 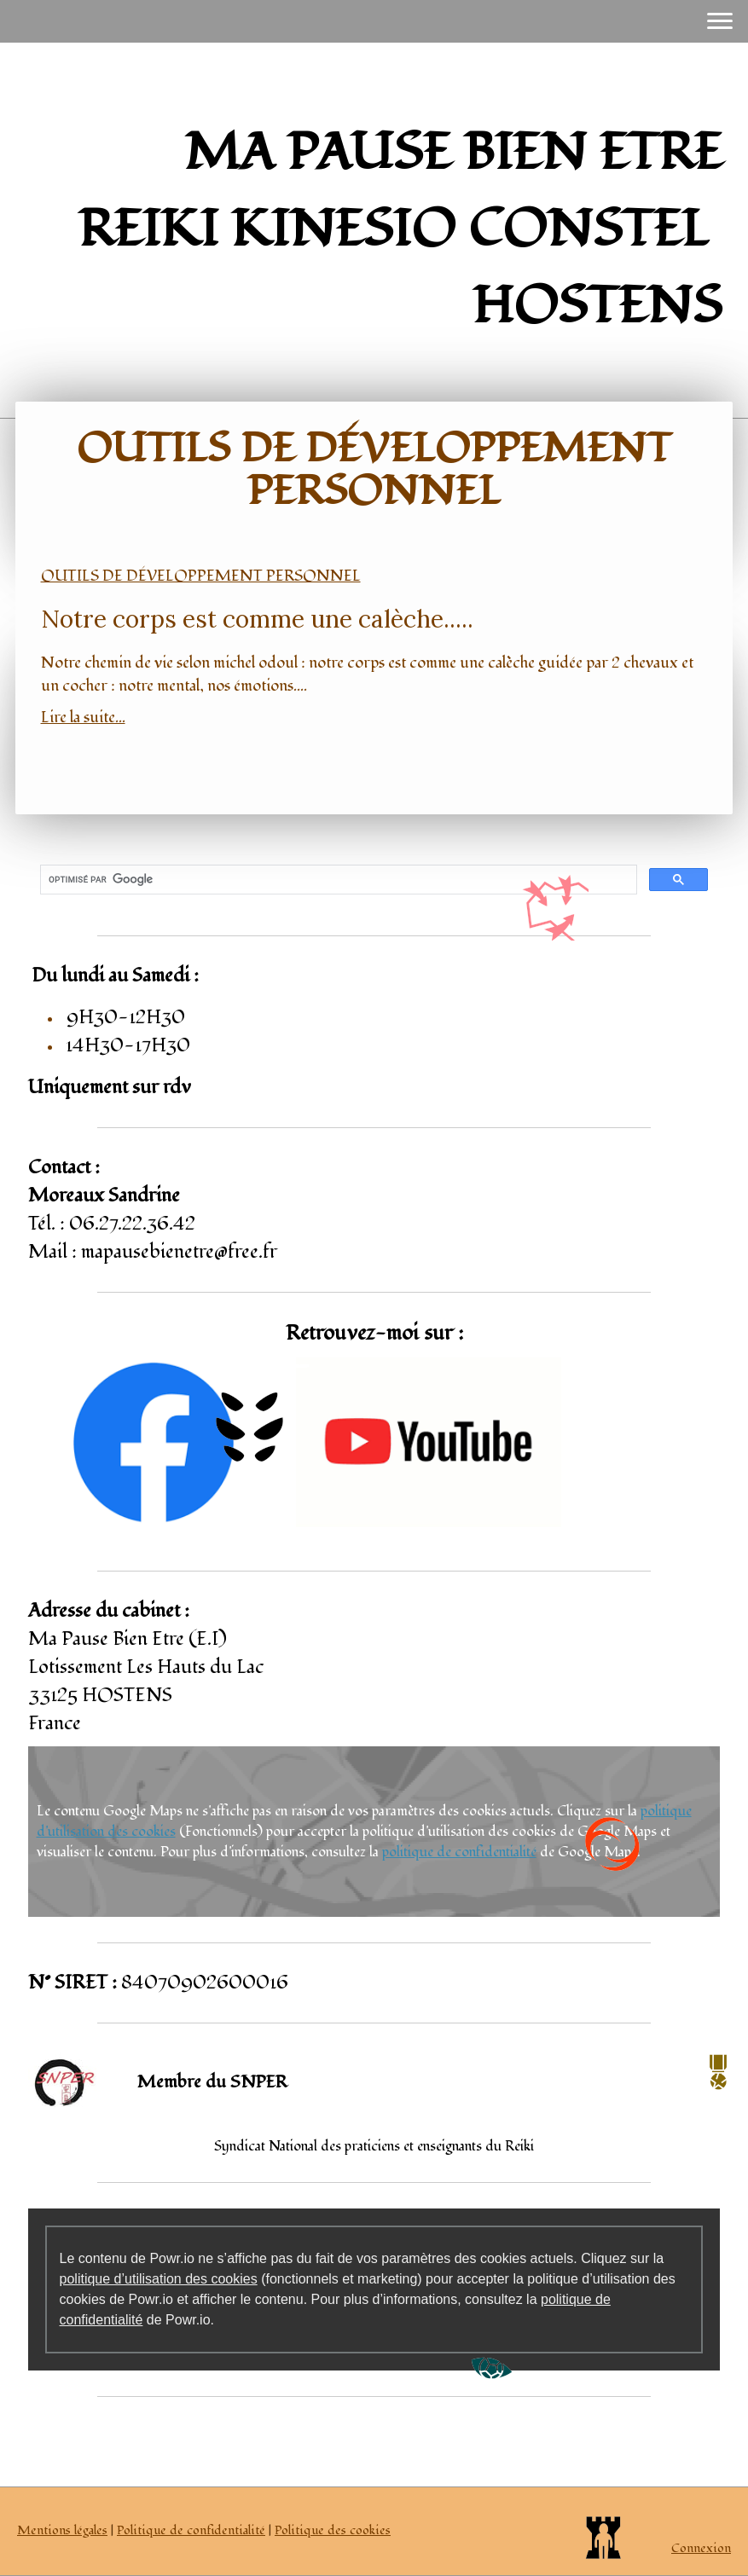 What do you see at coordinates (249, 1427) in the screenshot?
I see `activate hunter vision or tracking mode` at bounding box center [249, 1427].